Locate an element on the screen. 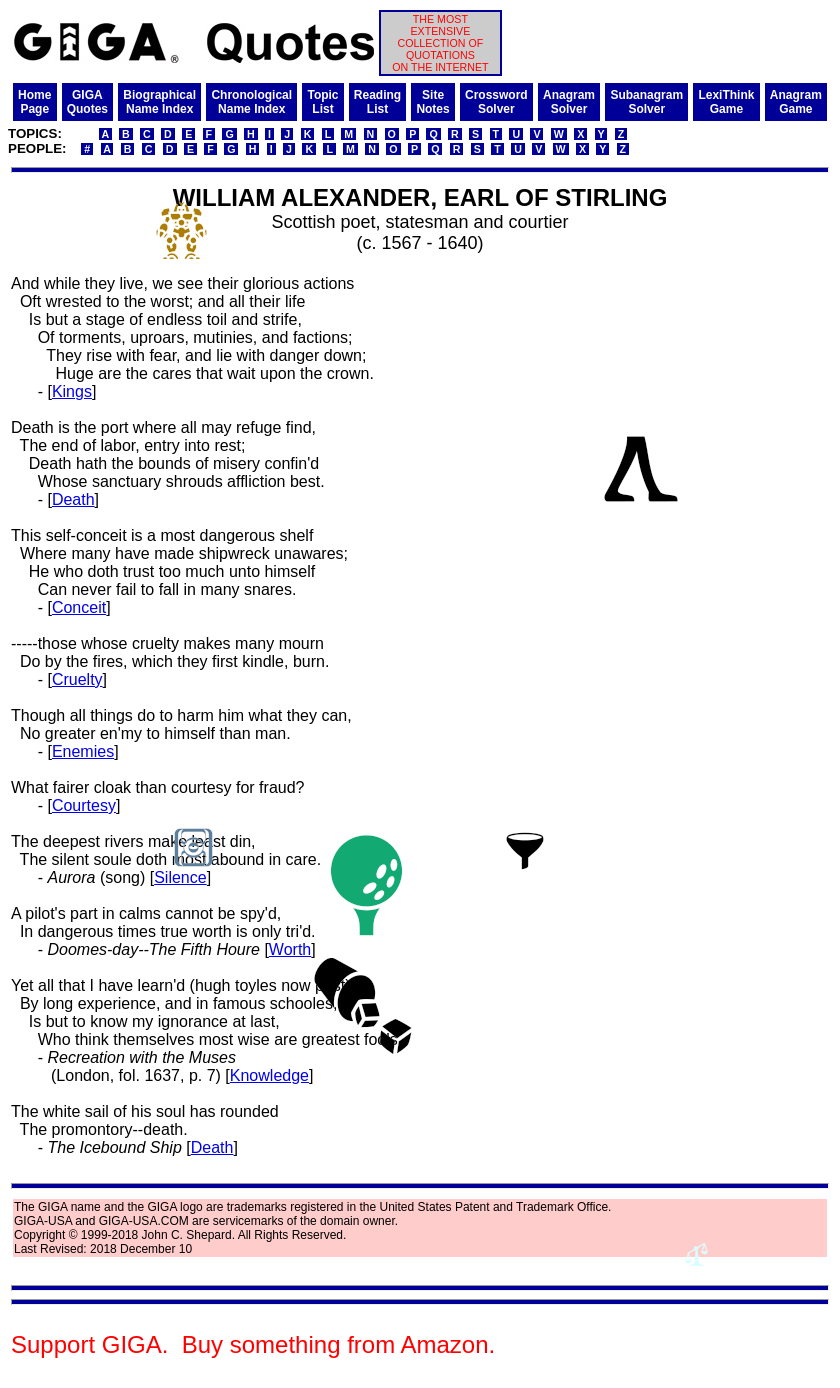 This screenshot has width=840, height=1388. filter or sort content is located at coordinates (525, 851).